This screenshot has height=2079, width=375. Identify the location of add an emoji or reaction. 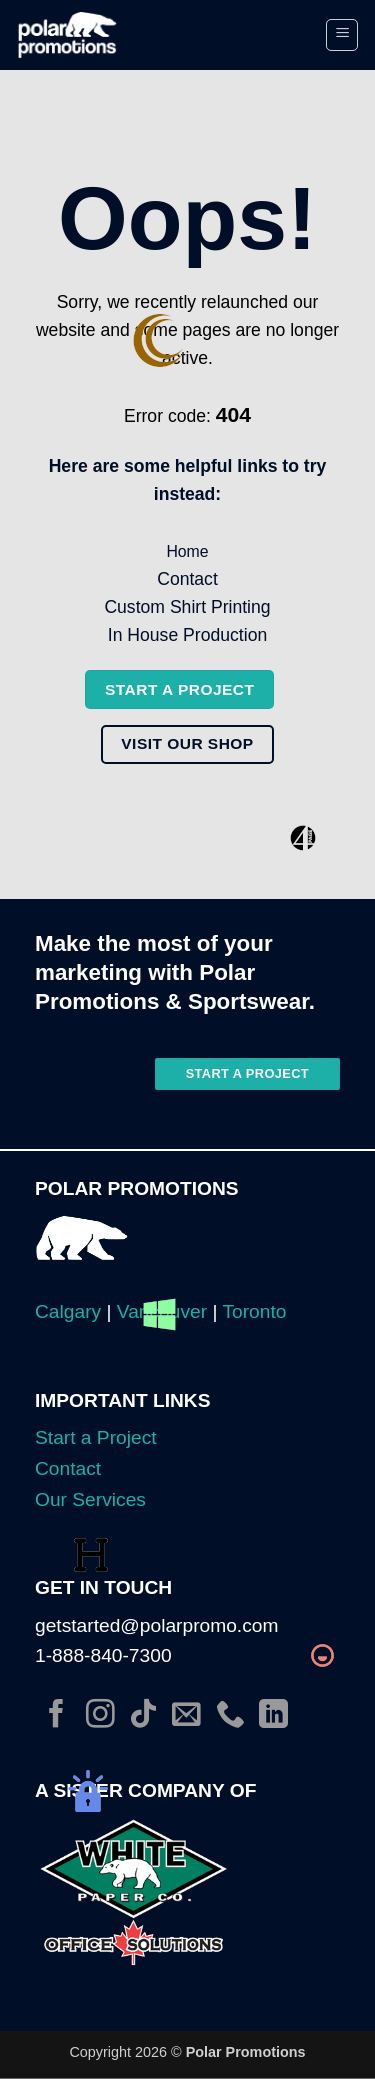
(322, 1655).